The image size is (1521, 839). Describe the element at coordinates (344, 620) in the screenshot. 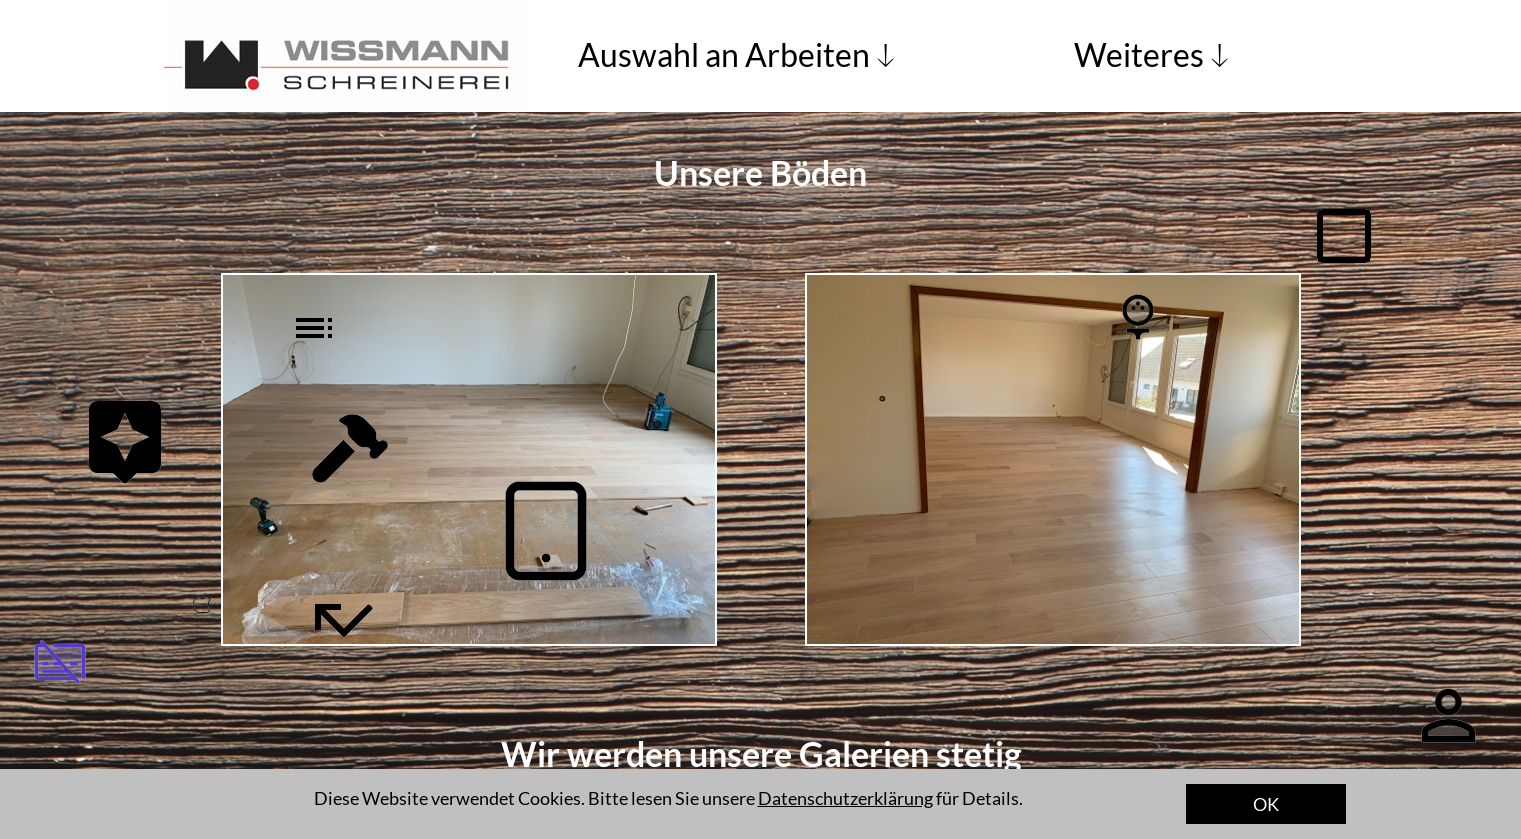

I see `indicates a missed incoming call` at that location.